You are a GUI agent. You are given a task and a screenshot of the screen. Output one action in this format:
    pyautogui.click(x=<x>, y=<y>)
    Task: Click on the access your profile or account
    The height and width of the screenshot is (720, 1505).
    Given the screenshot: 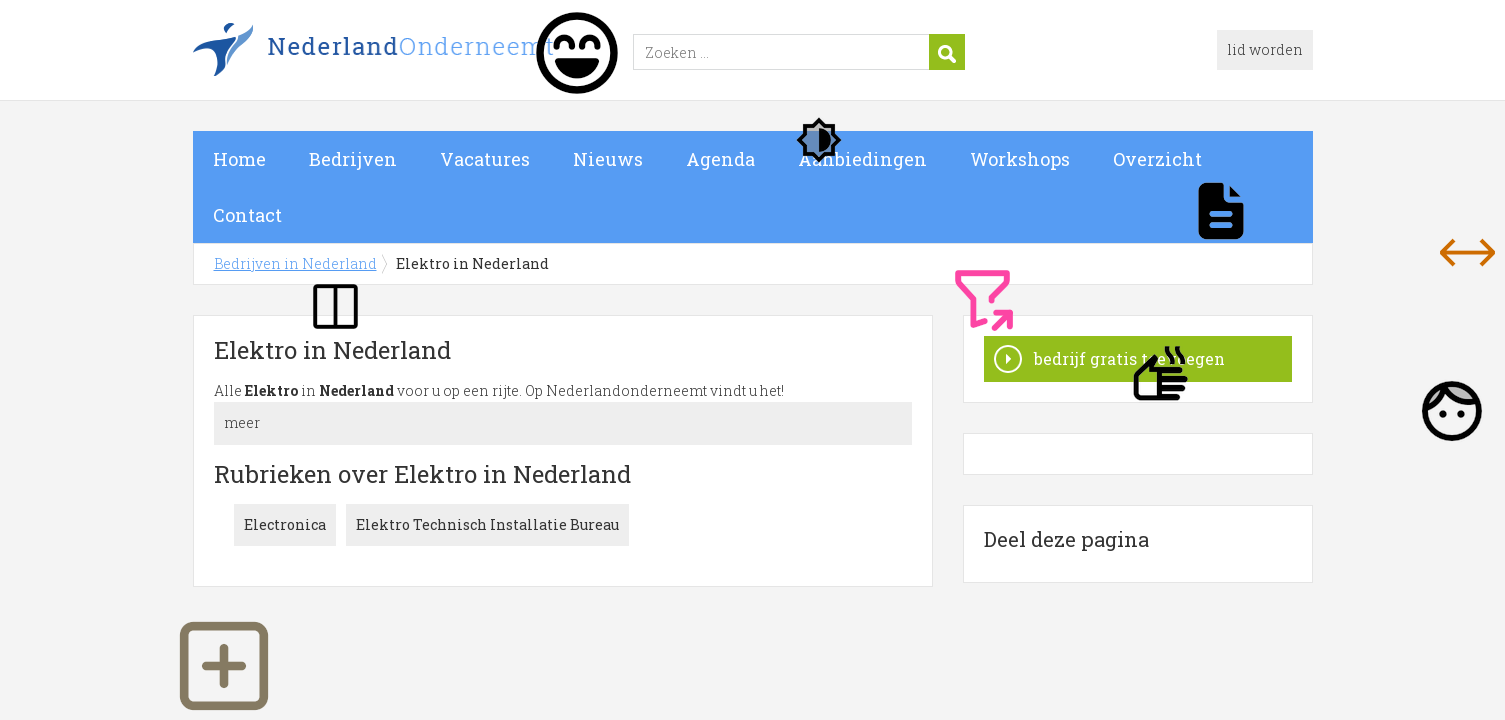 What is the action you would take?
    pyautogui.click(x=1452, y=411)
    